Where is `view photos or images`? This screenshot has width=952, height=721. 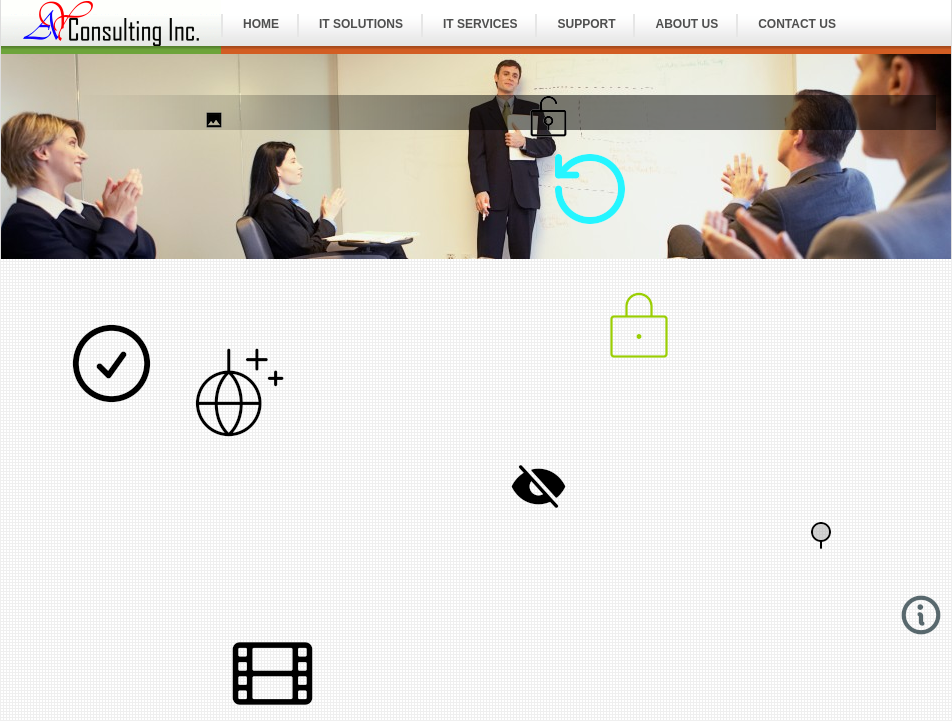
view photos or images is located at coordinates (214, 120).